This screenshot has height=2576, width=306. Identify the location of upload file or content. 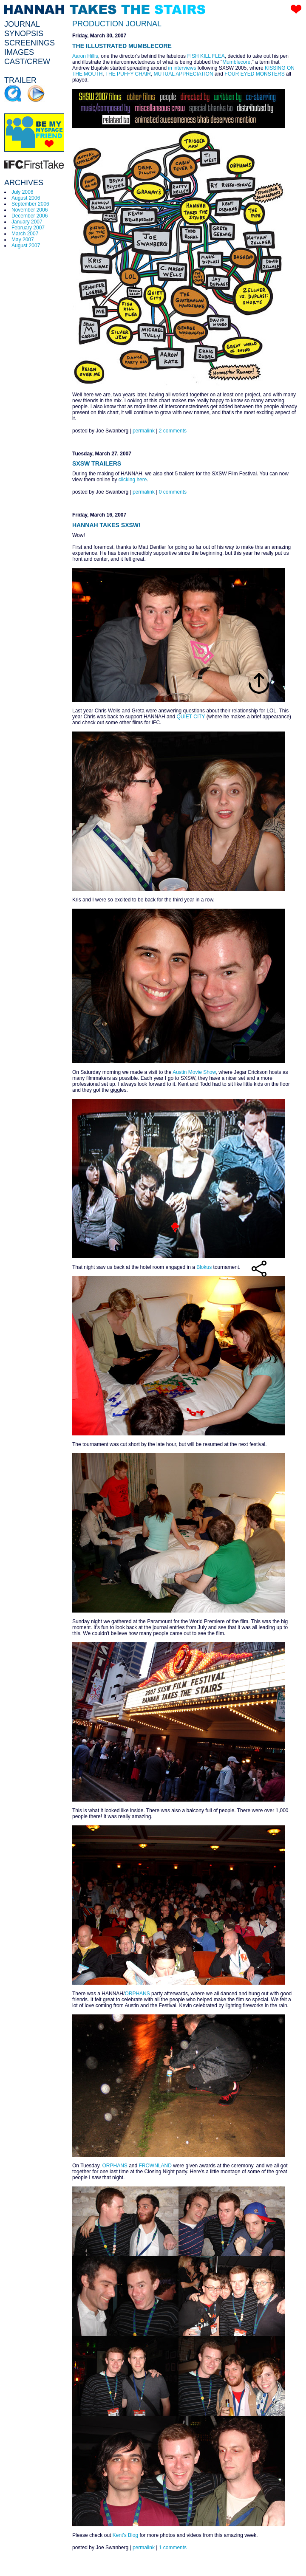
(259, 683).